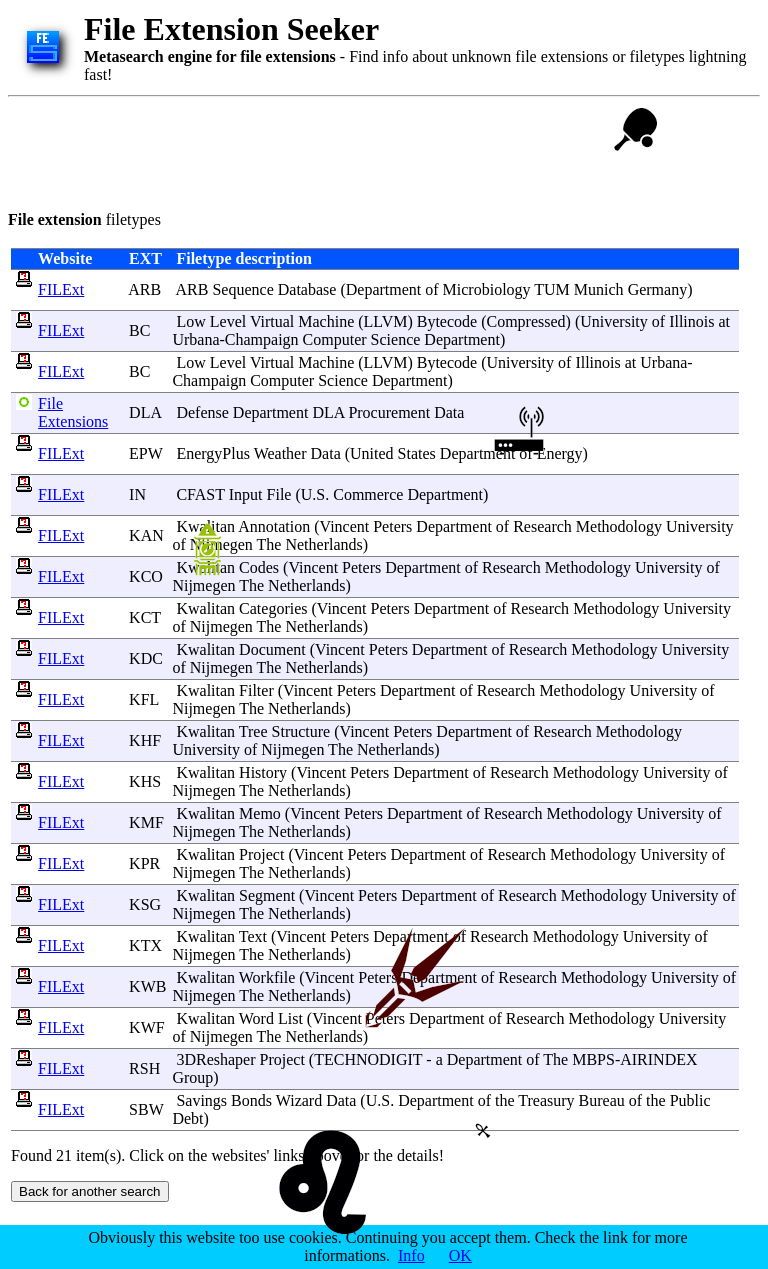  Describe the element at coordinates (207, 549) in the screenshot. I see `view clock tower landmark or building` at that location.